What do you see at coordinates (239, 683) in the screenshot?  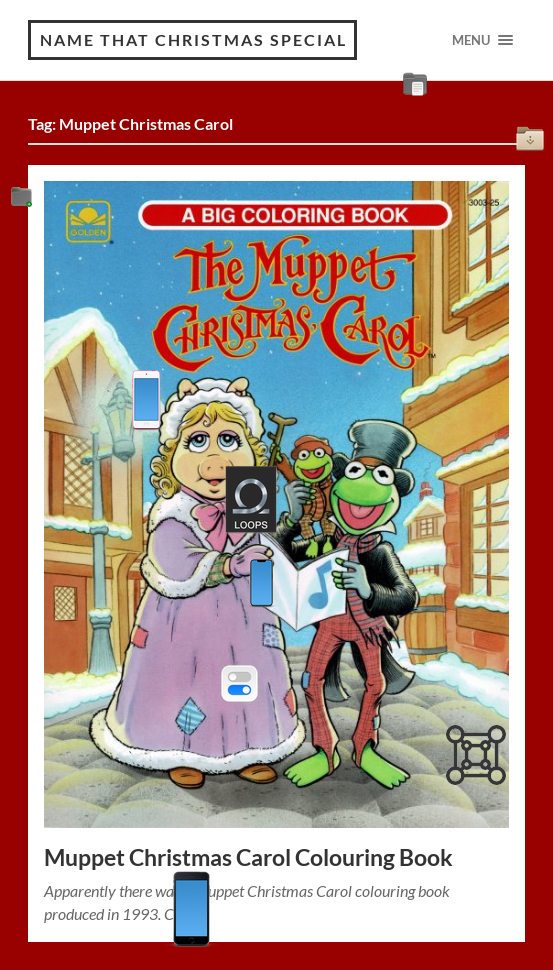 I see `open control center to adjust system settings` at bounding box center [239, 683].